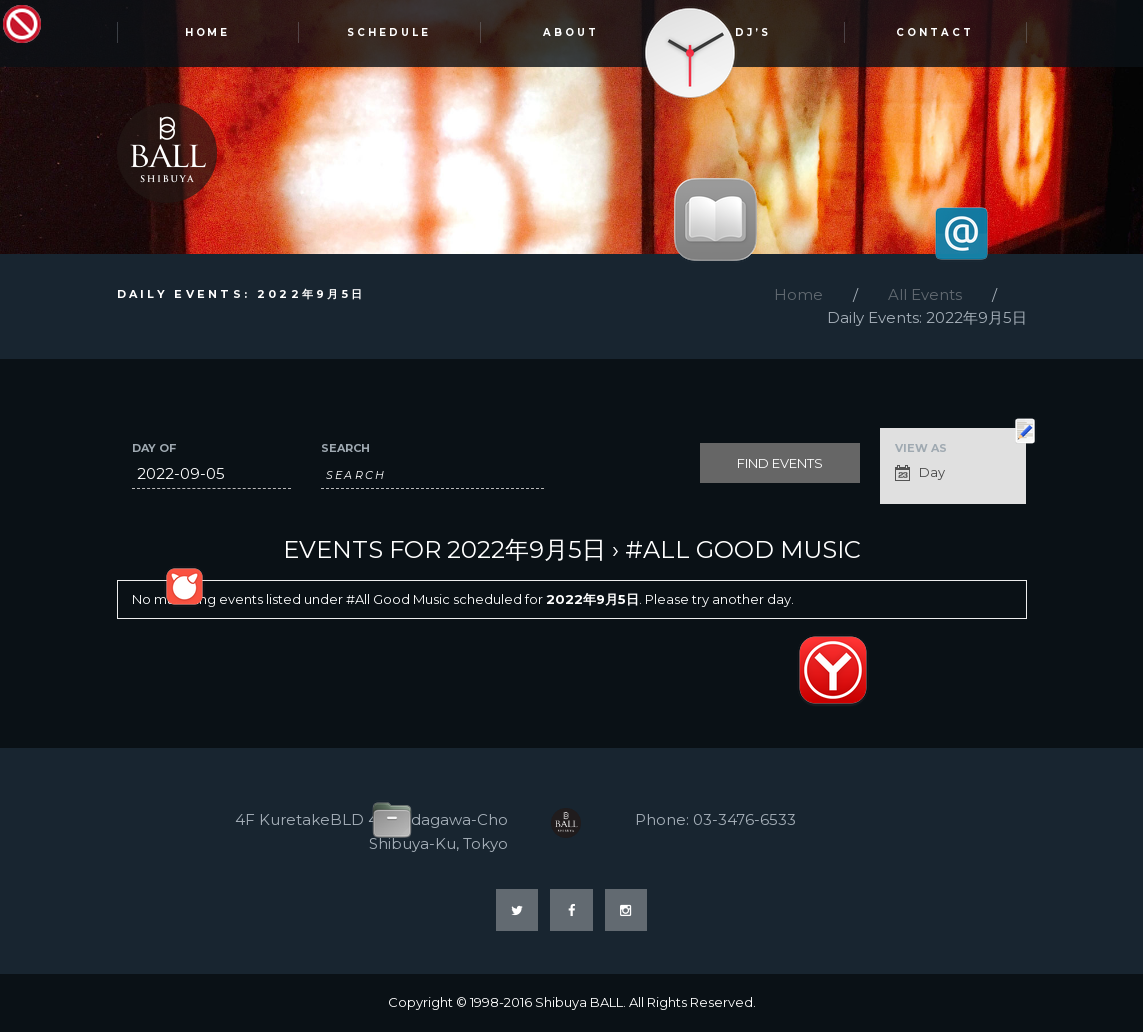  I want to click on open the file manager, so click(392, 820).